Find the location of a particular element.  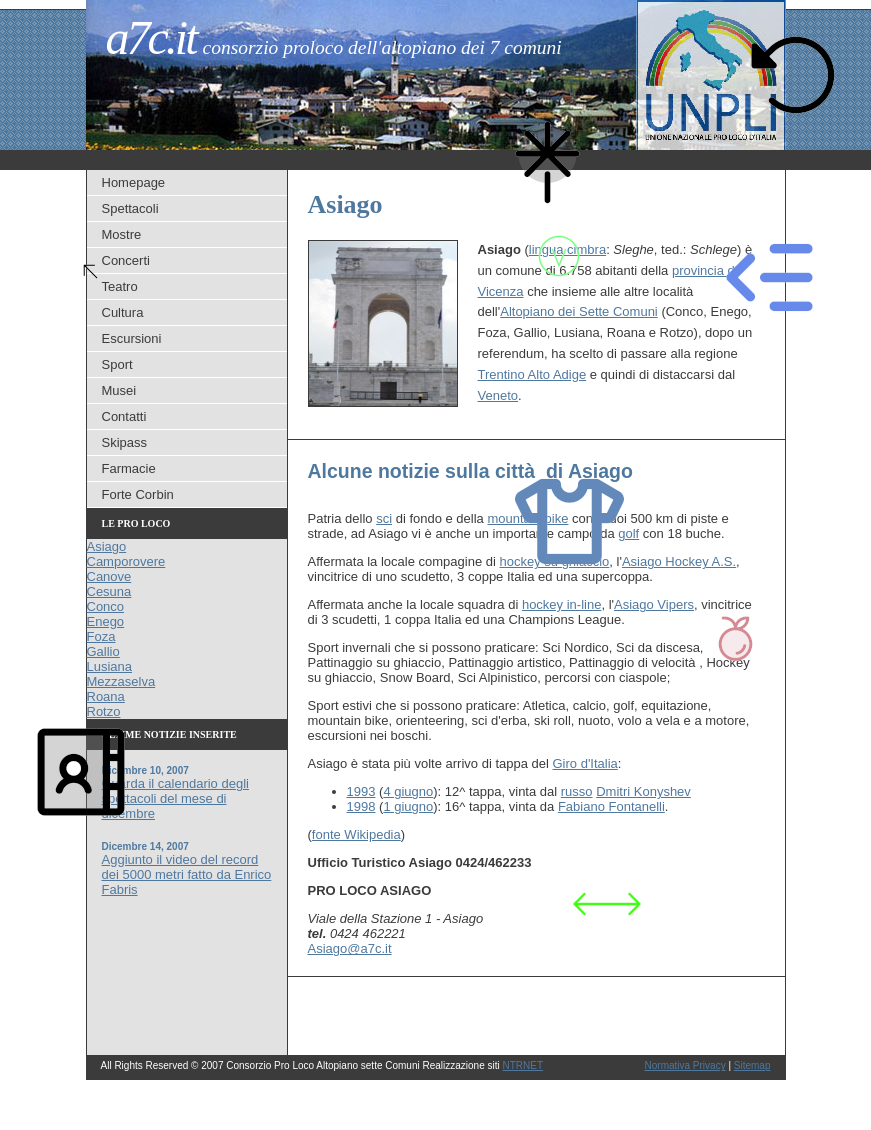

open your contacts or address book is located at coordinates (81, 772).